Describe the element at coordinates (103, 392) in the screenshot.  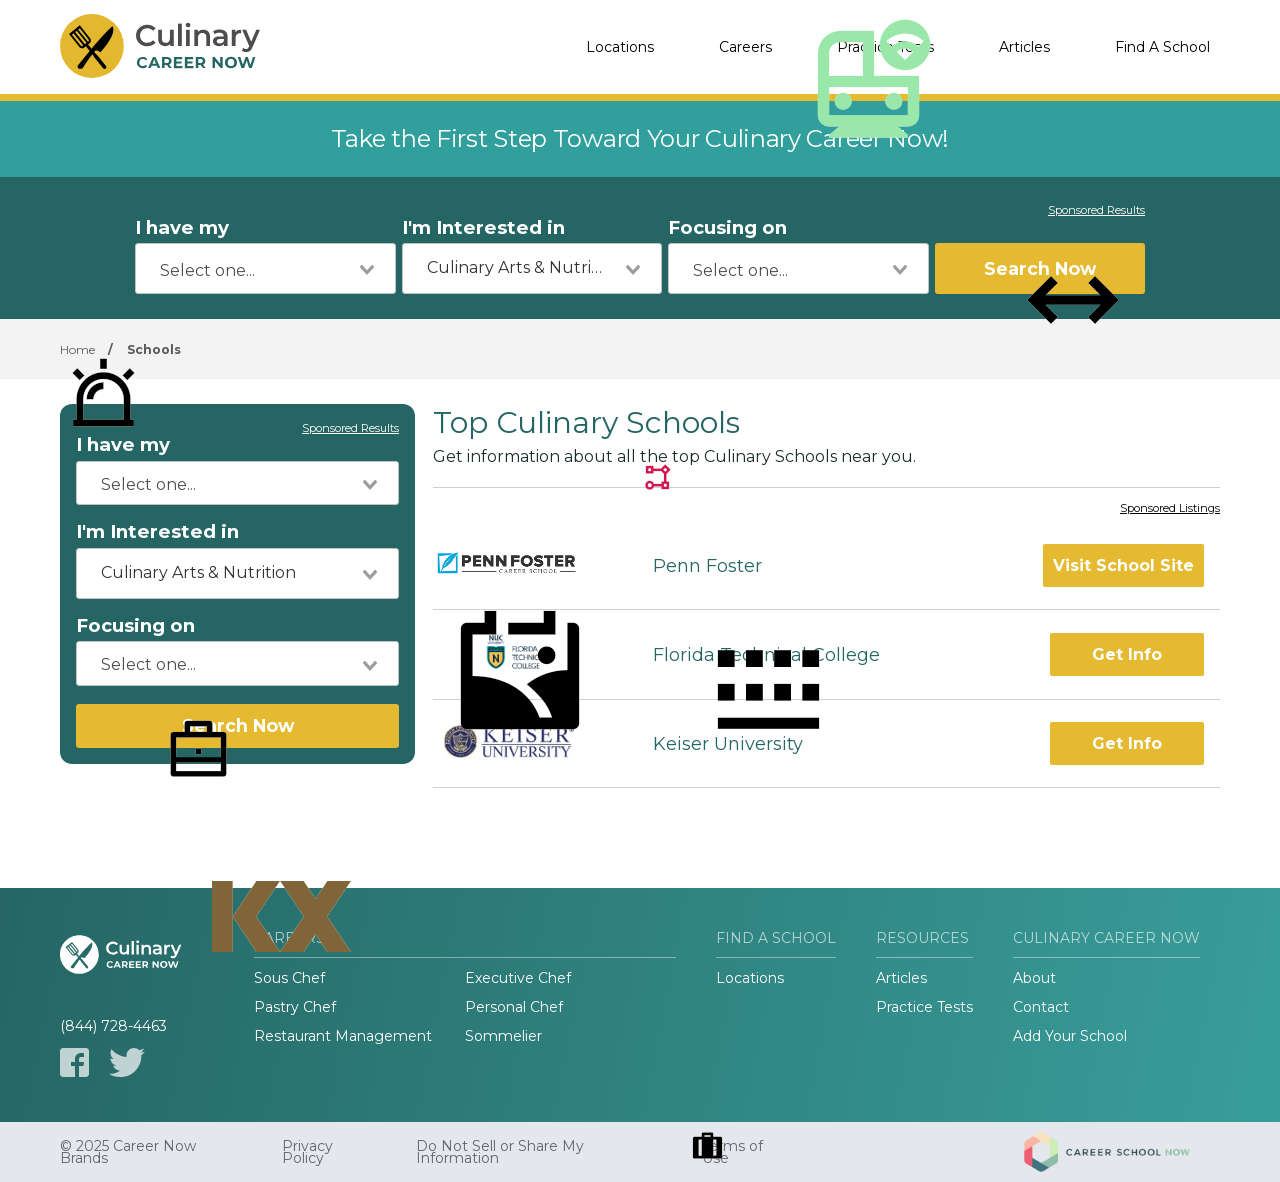
I see `indicates a system warning or alert` at that location.